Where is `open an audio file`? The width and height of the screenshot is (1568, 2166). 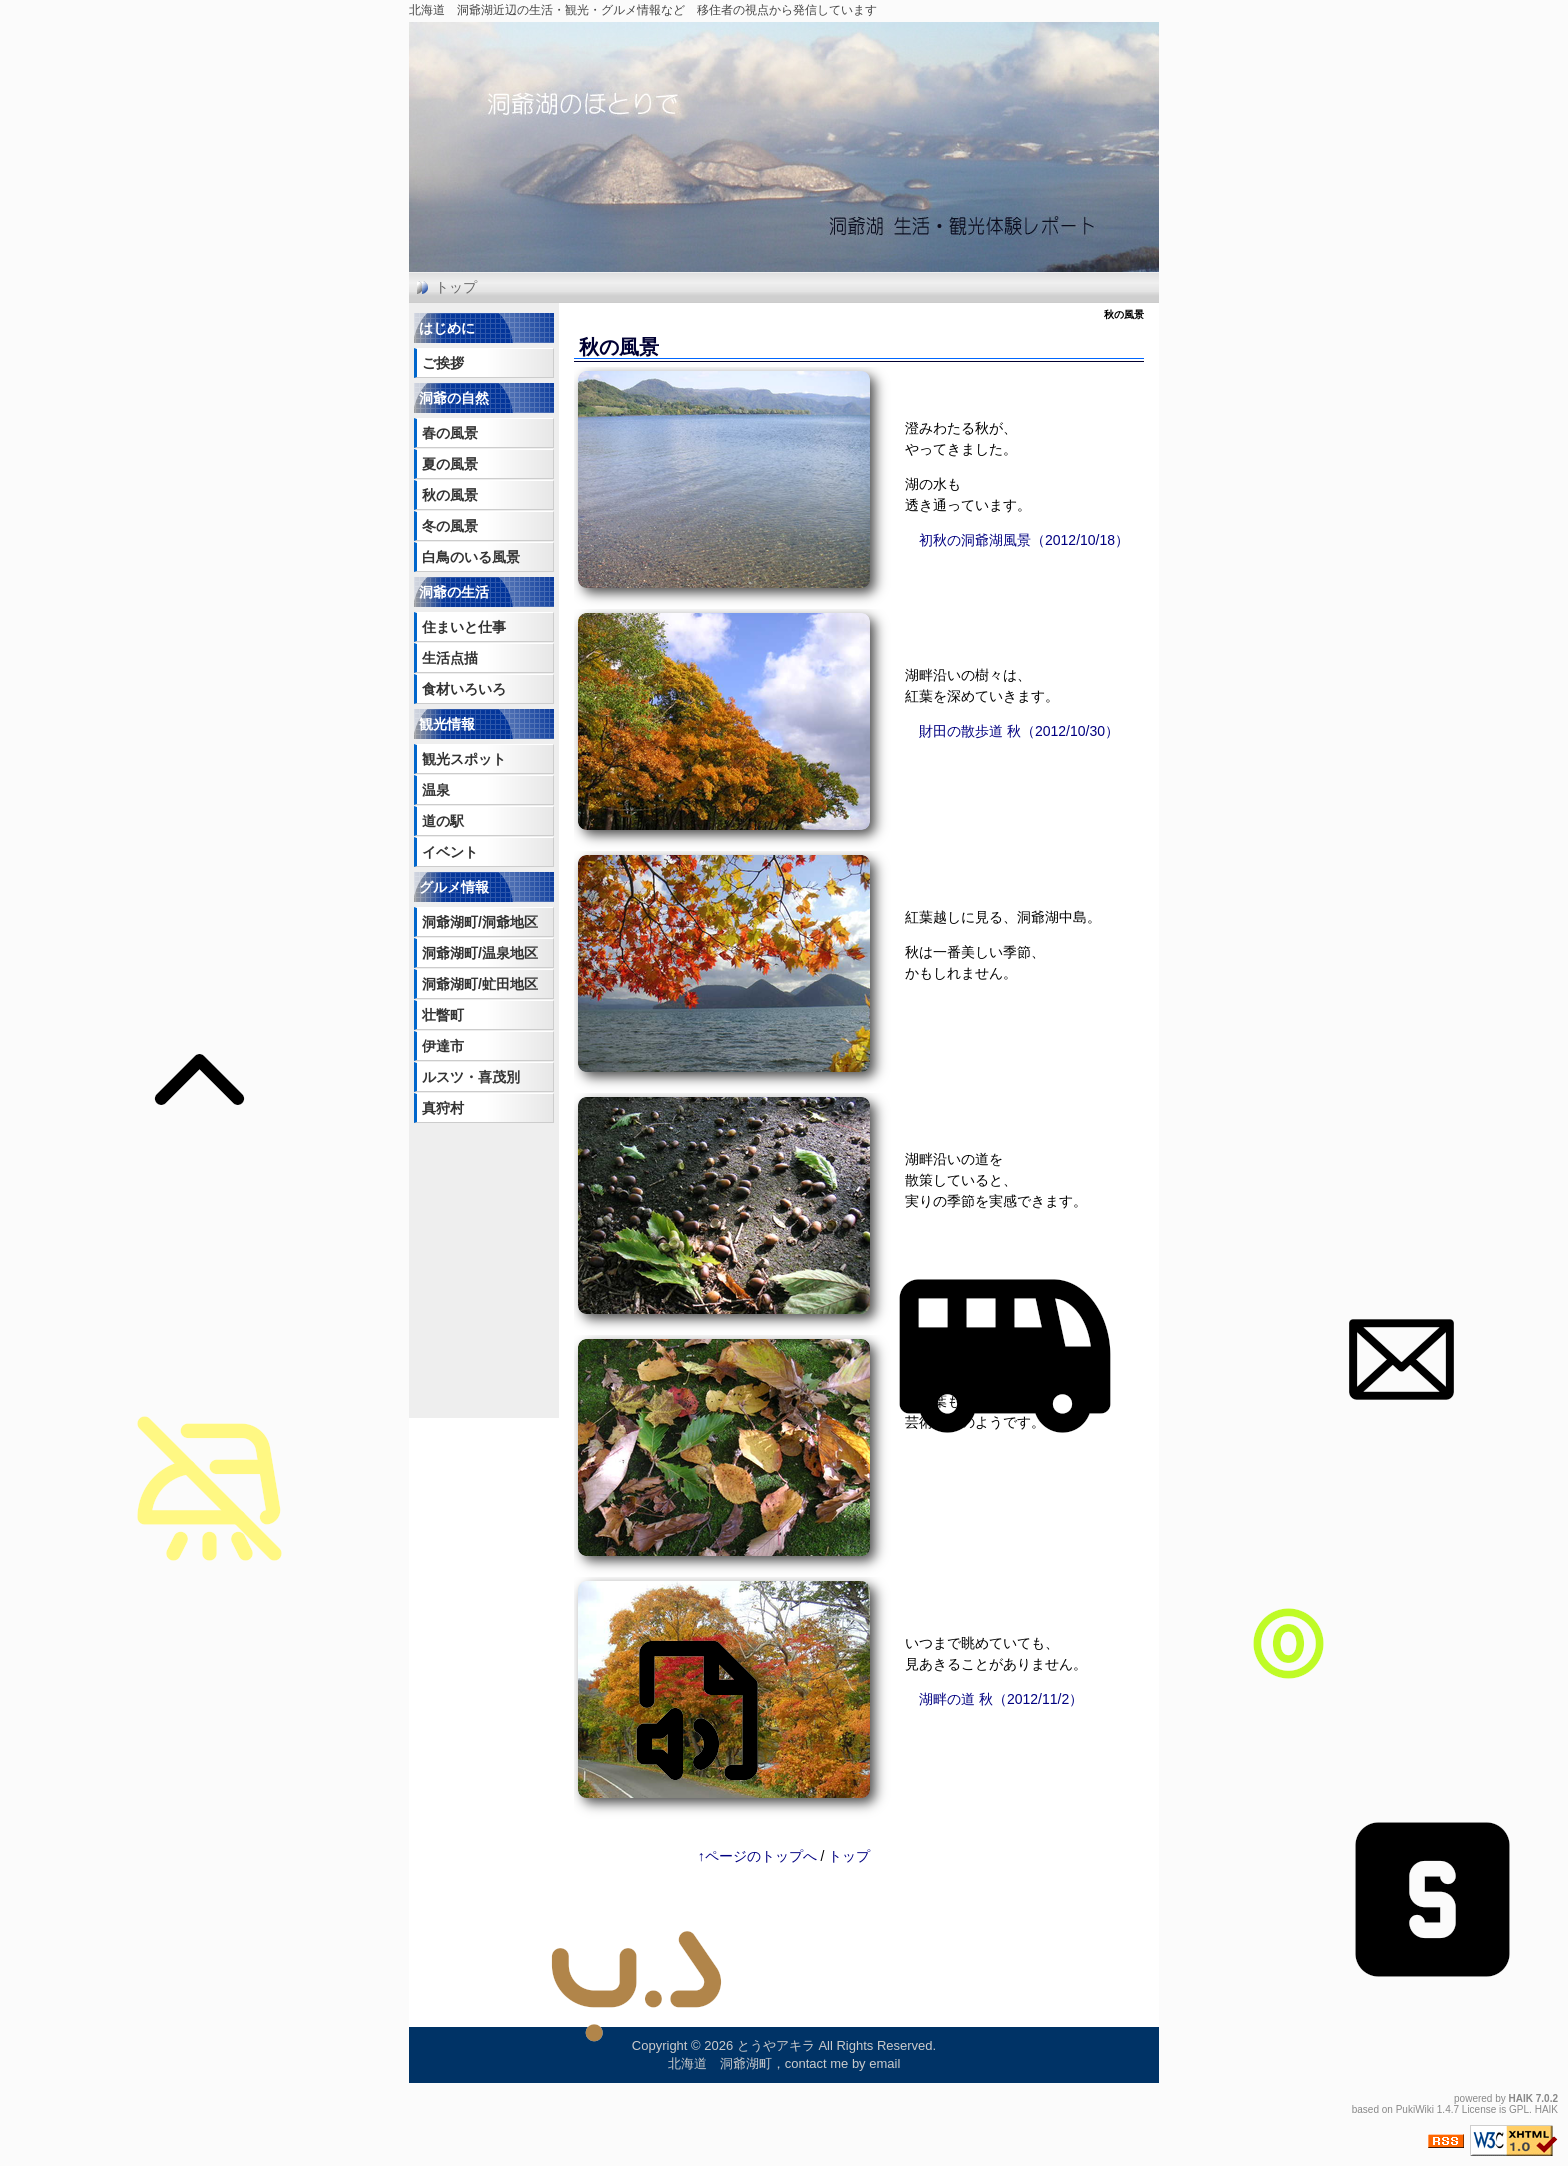 open an audio file is located at coordinates (698, 1710).